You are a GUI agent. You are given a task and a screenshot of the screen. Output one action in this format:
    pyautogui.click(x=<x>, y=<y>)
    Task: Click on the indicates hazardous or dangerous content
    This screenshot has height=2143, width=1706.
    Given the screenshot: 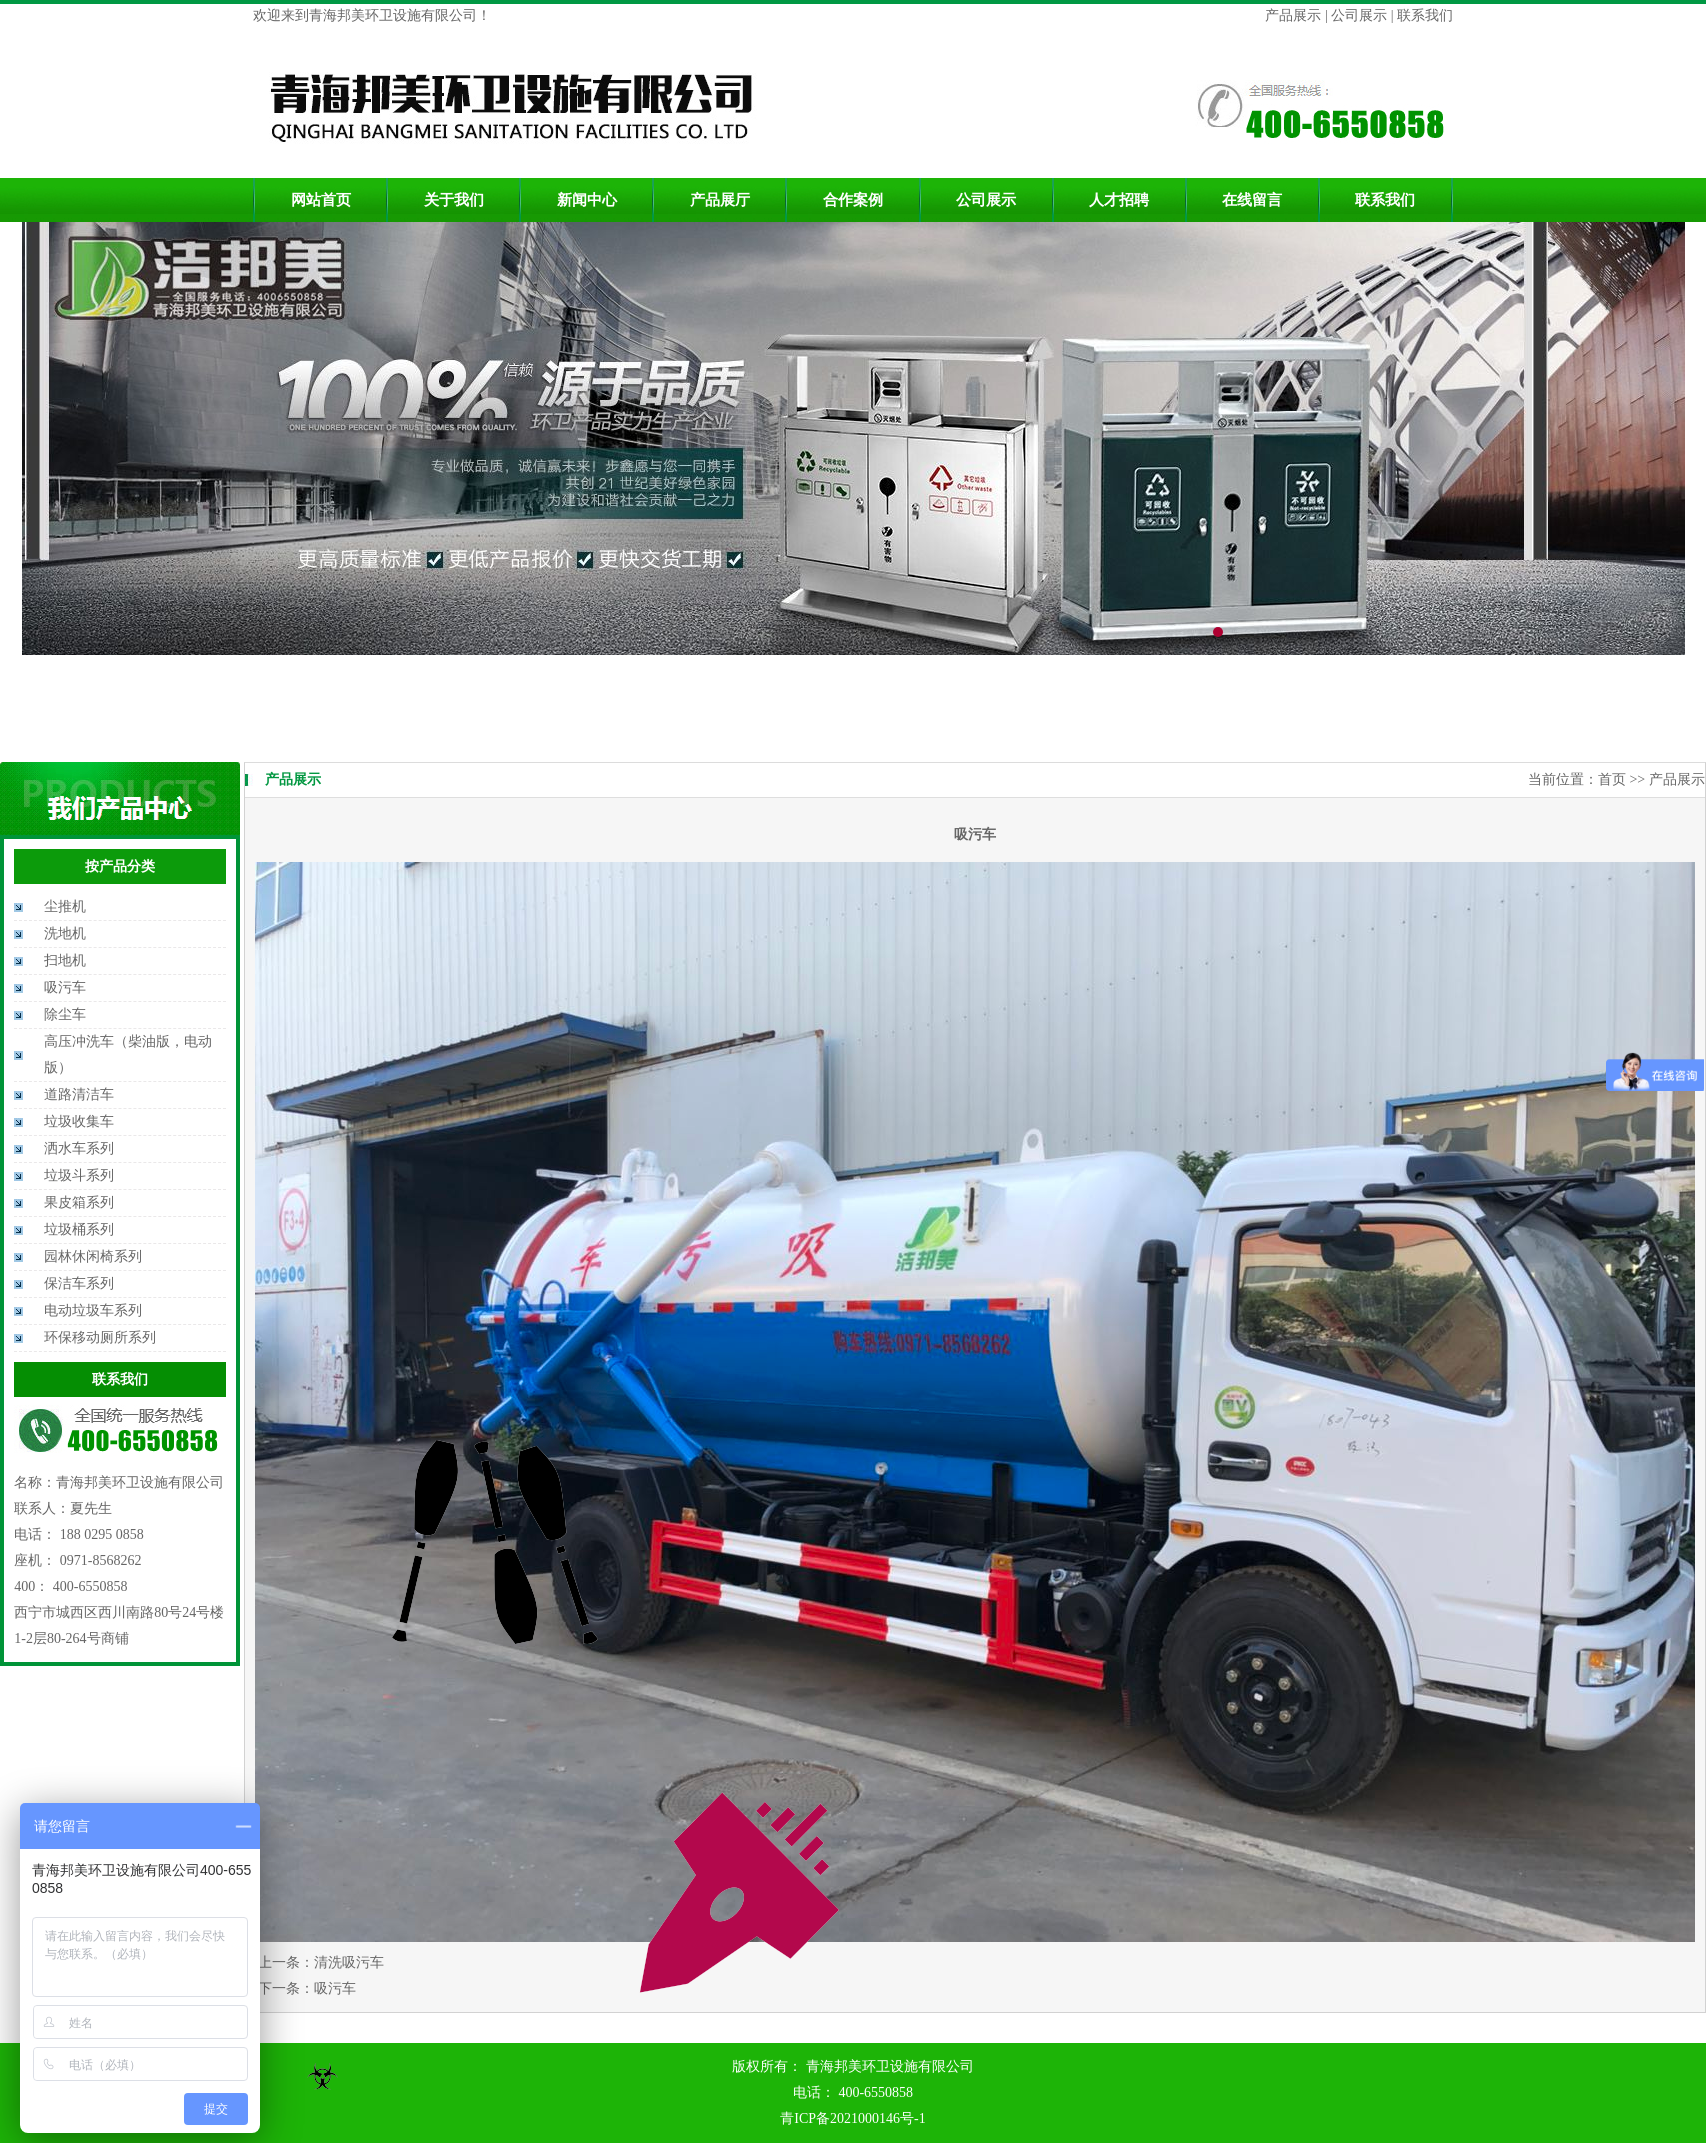 What is the action you would take?
    pyautogui.click(x=322, y=2076)
    